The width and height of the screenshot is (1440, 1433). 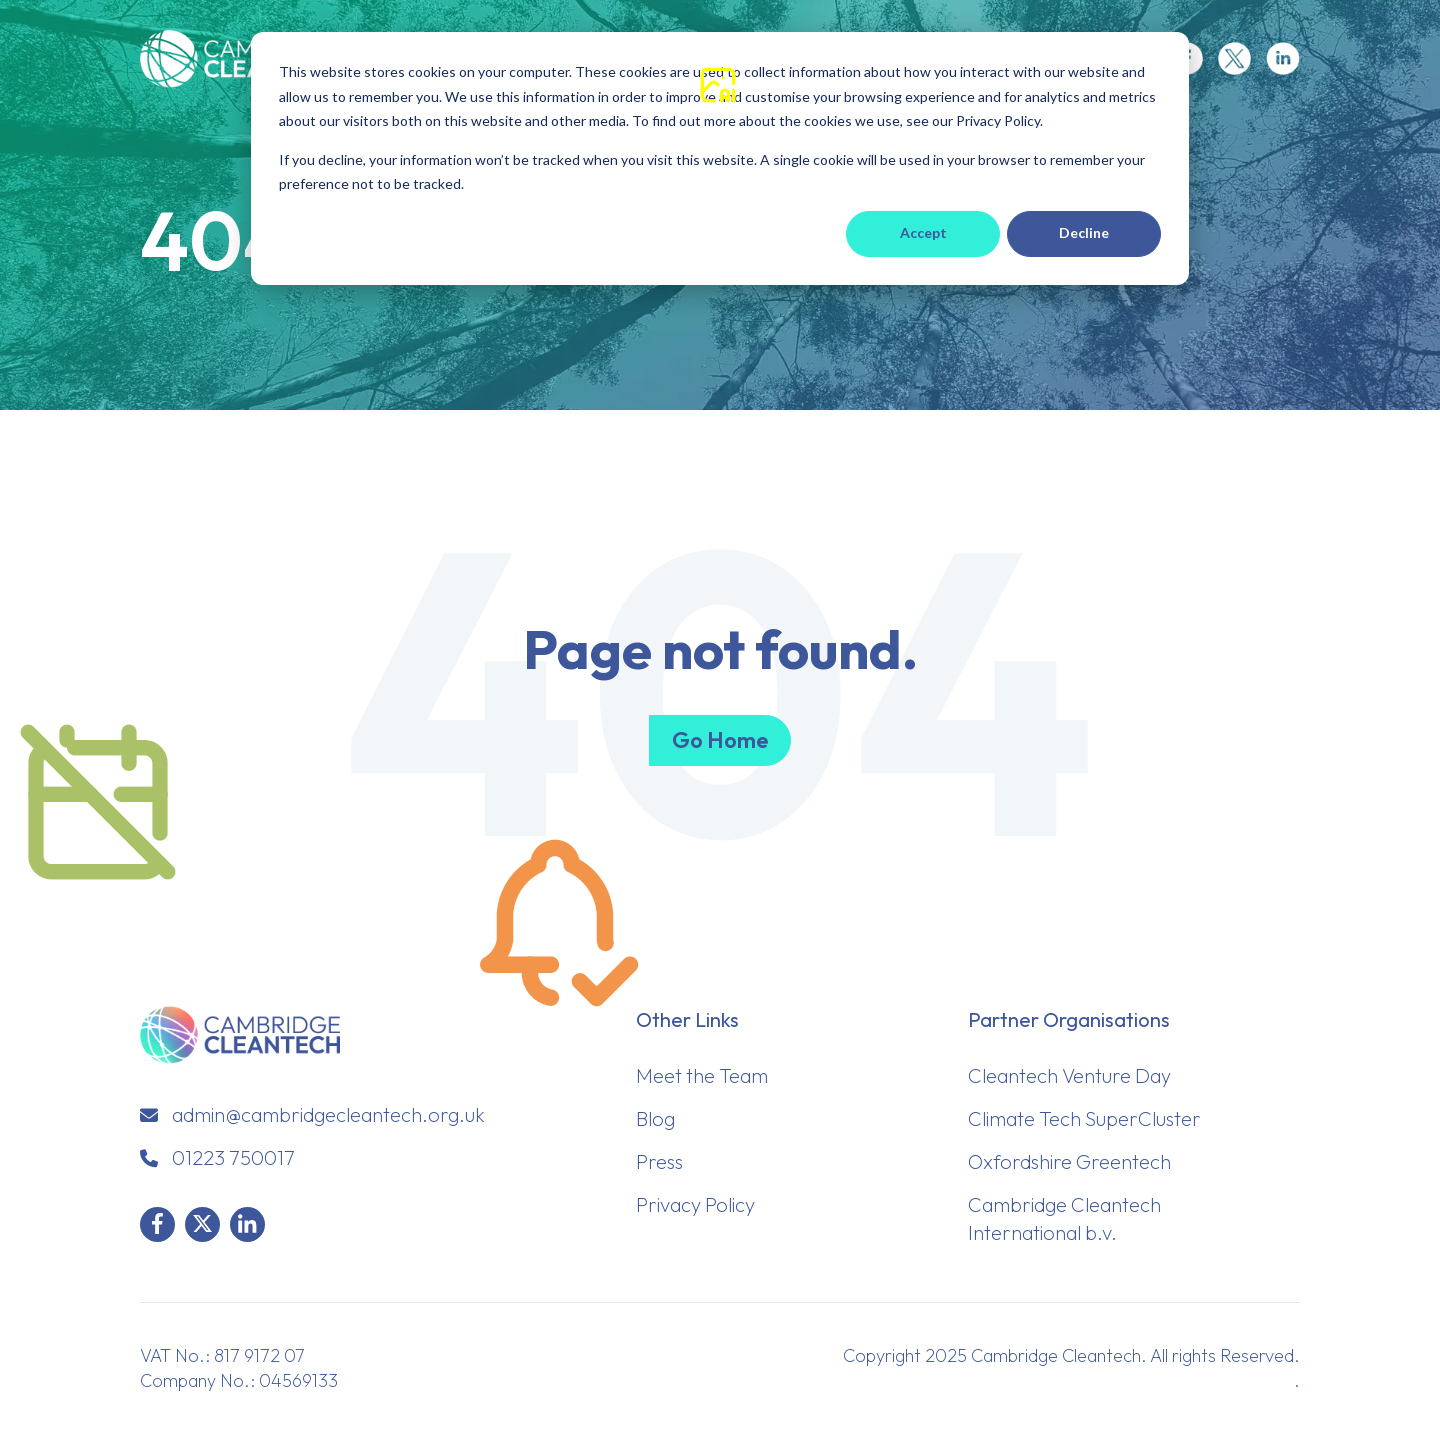 What do you see at coordinates (98, 802) in the screenshot?
I see `disable calendar or scheduling features` at bounding box center [98, 802].